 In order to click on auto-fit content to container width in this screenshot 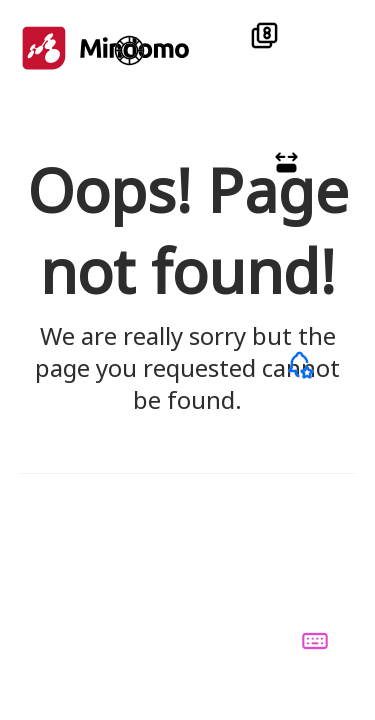, I will do `click(286, 162)`.